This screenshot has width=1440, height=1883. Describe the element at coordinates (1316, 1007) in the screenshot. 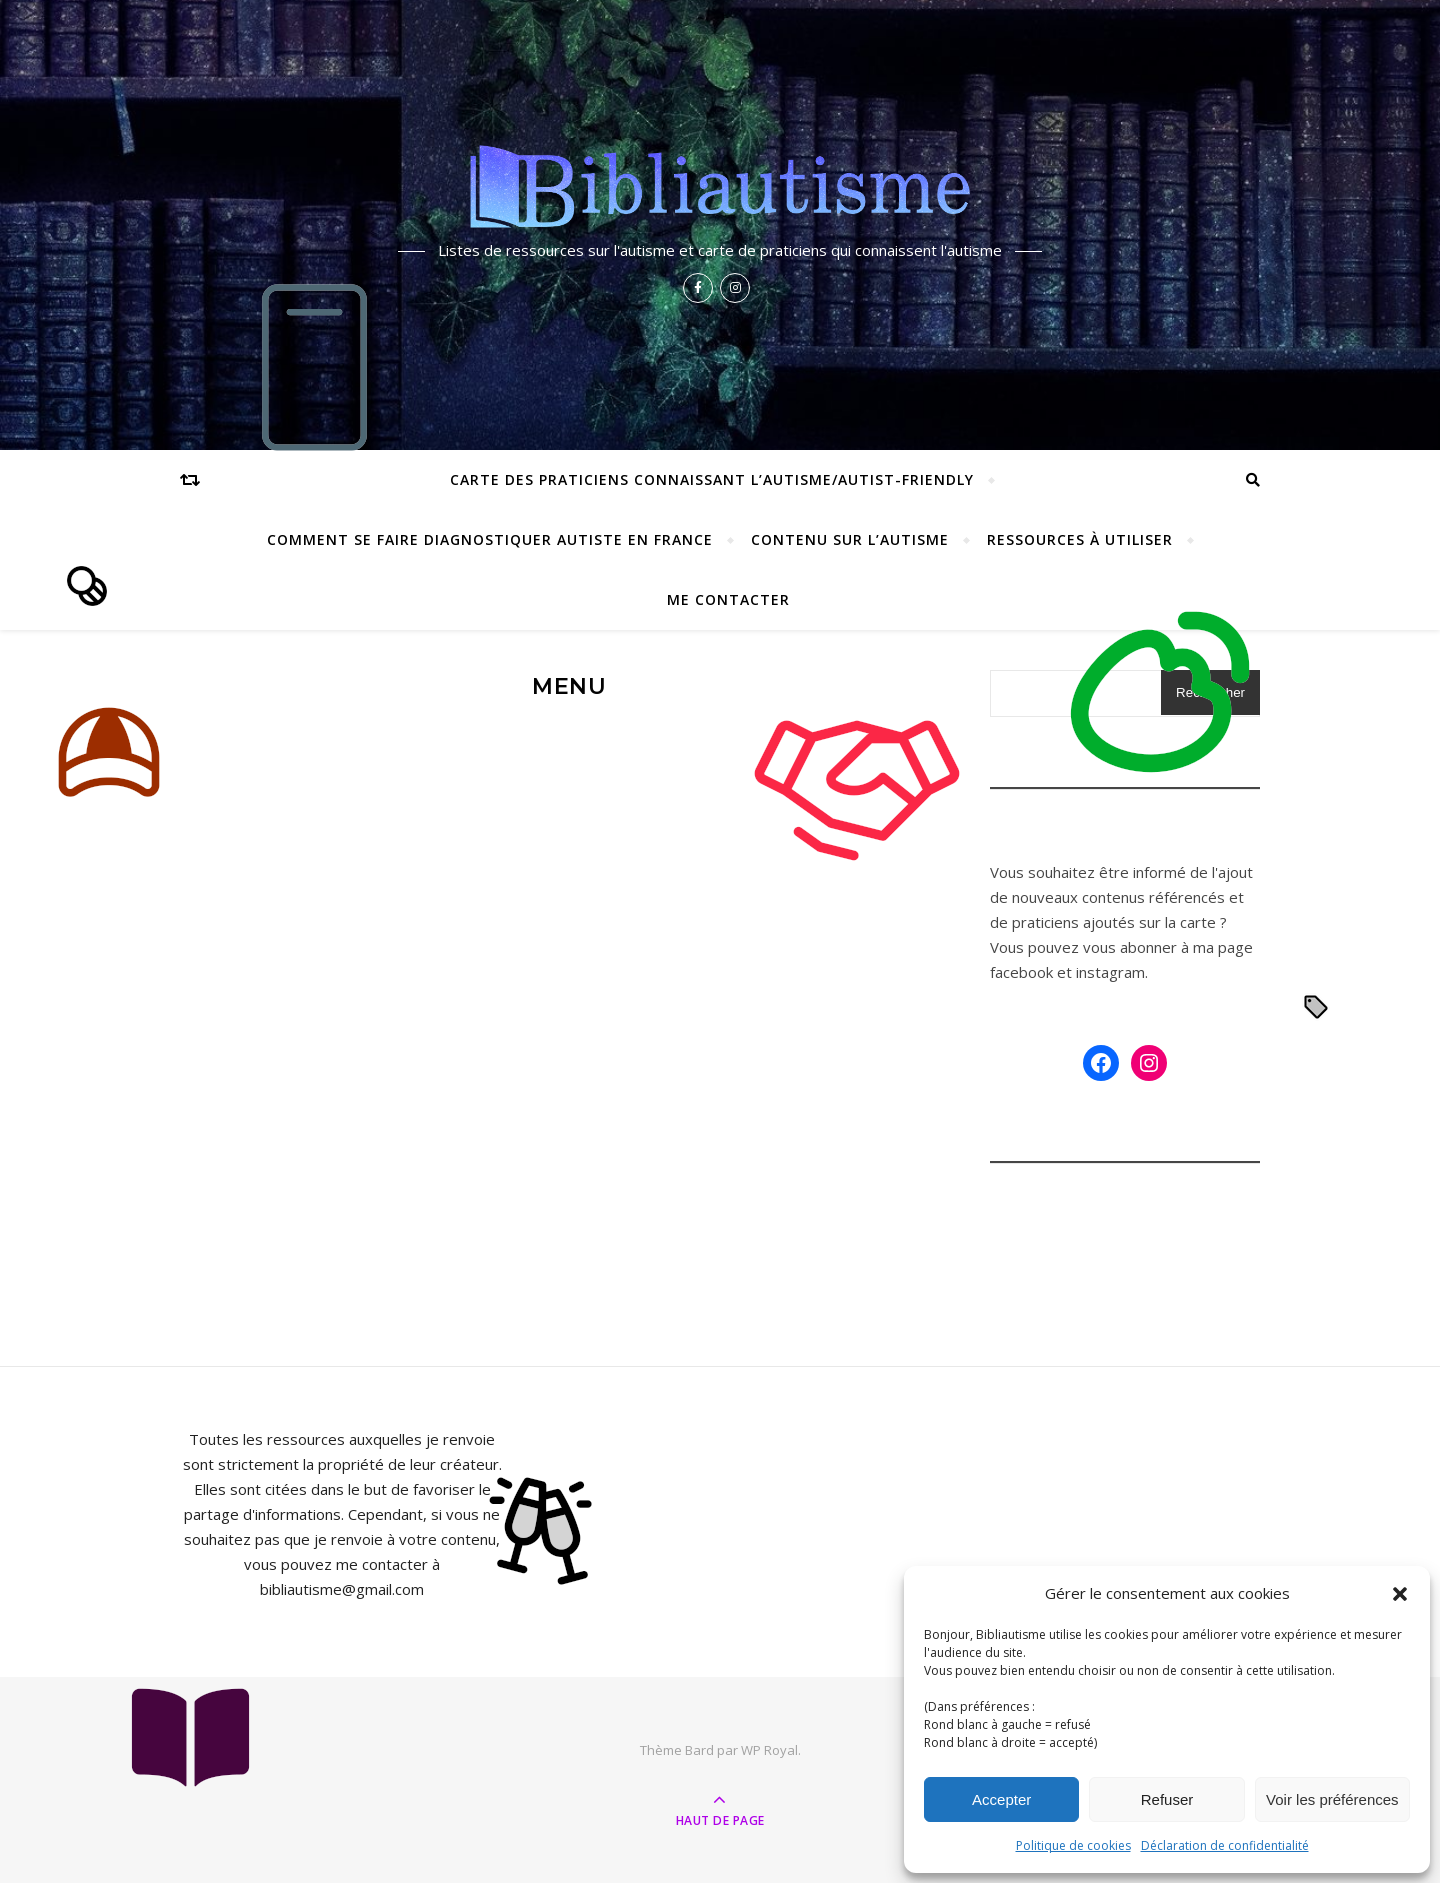

I see `view or apply tags to an item` at that location.